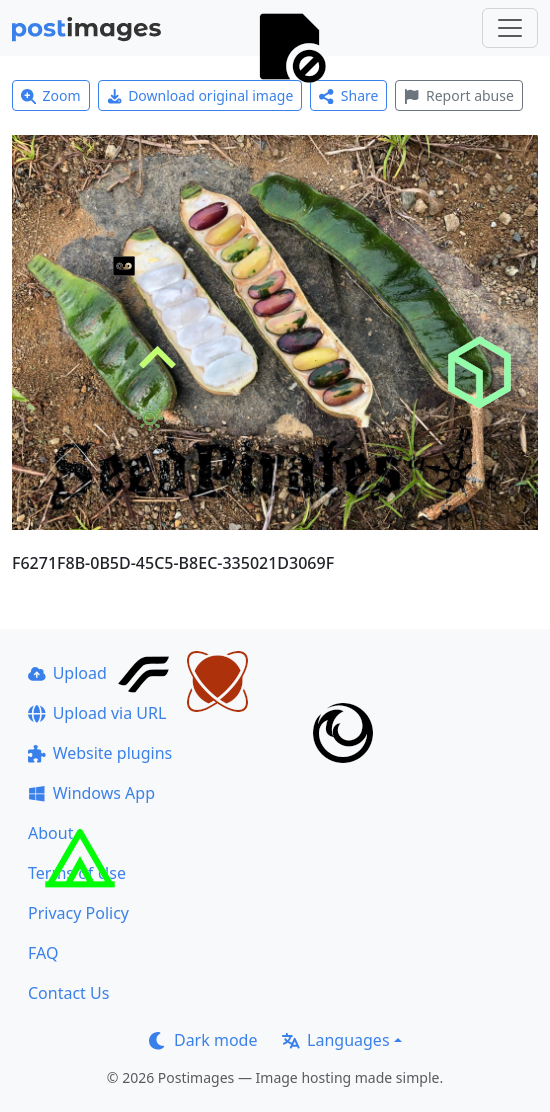 The image size is (550, 1112). Describe the element at coordinates (150, 418) in the screenshot. I see `switch to light mode` at that location.